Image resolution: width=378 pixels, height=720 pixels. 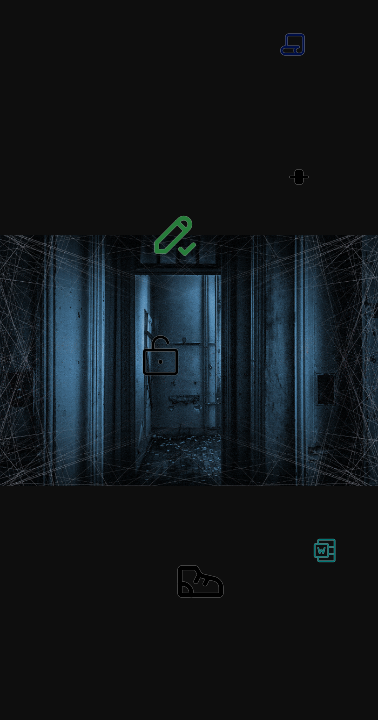 I want to click on open Microsoft Word, so click(x=325, y=550).